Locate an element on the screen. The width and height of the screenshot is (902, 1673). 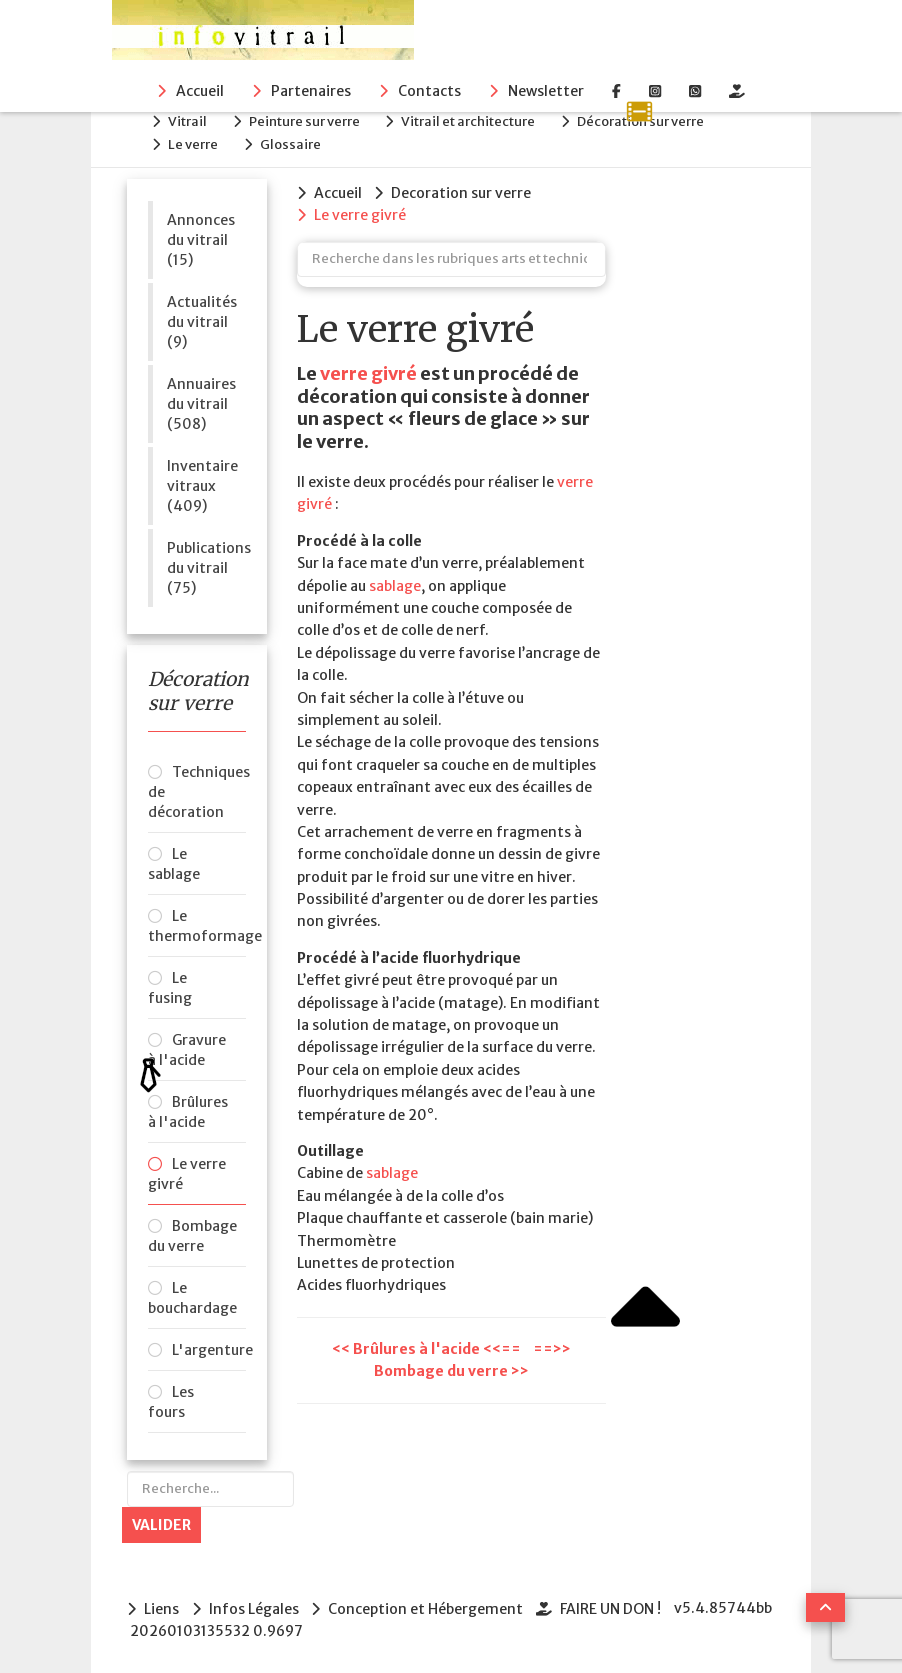
view formal dress code requirements is located at coordinates (148, 1074).